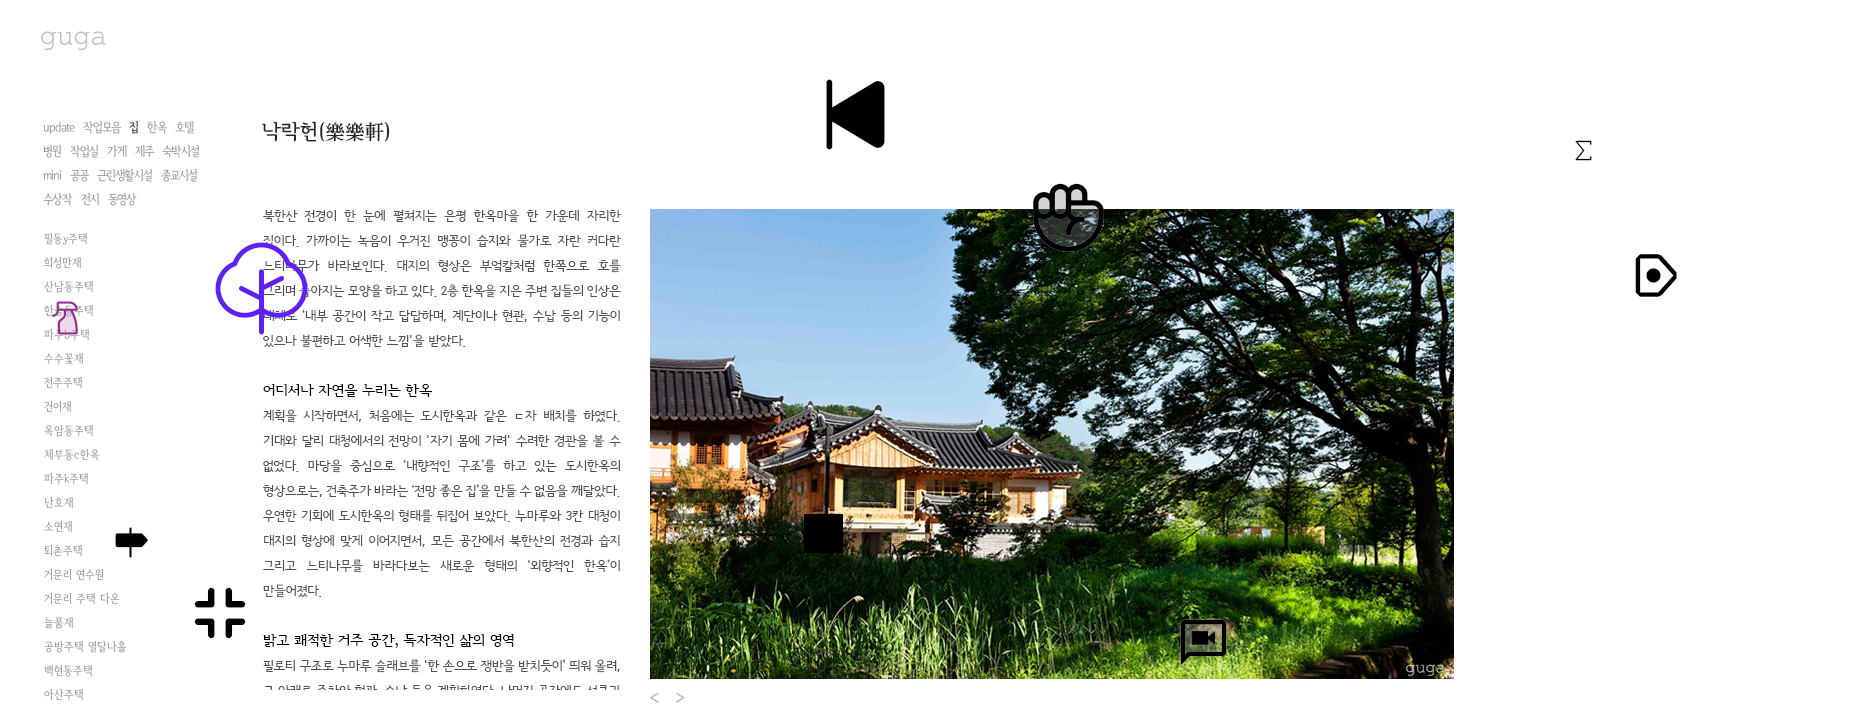  What do you see at coordinates (261, 288) in the screenshot?
I see `access nature or park-related content` at bounding box center [261, 288].